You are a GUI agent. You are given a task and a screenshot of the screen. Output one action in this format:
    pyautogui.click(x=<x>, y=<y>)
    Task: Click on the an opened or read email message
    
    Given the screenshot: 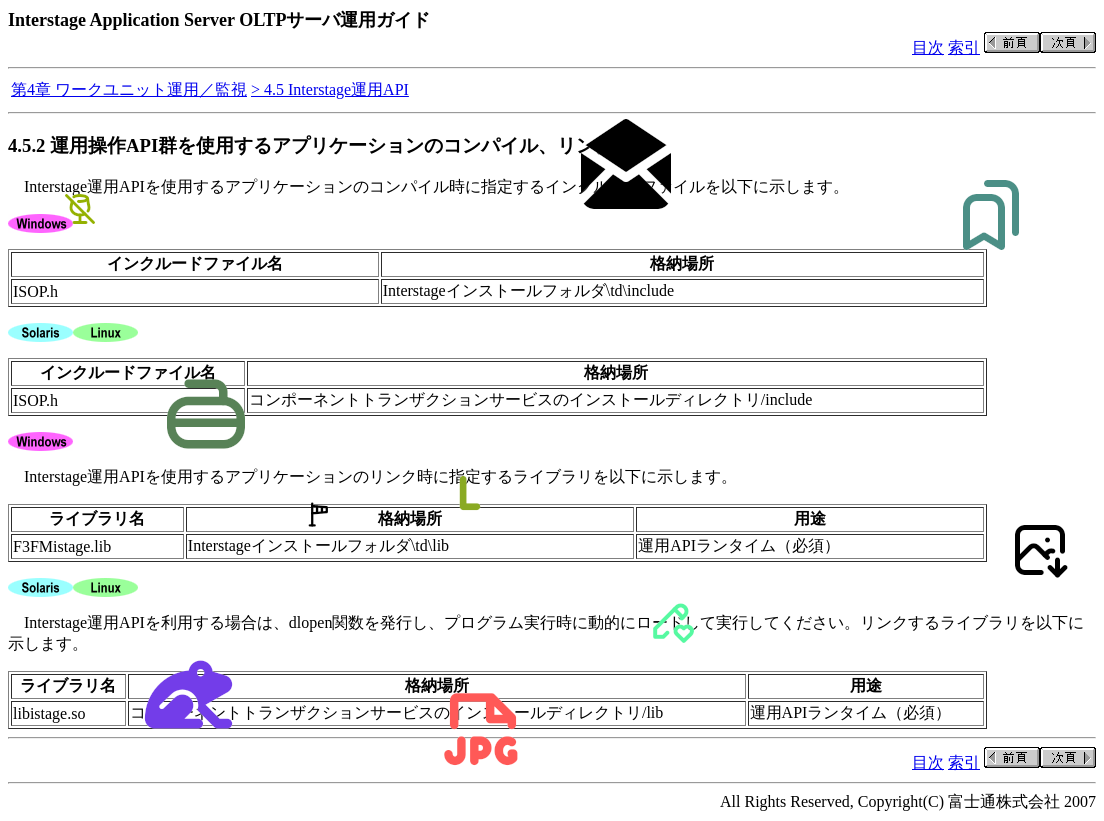 What is the action you would take?
    pyautogui.click(x=626, y=164)
    